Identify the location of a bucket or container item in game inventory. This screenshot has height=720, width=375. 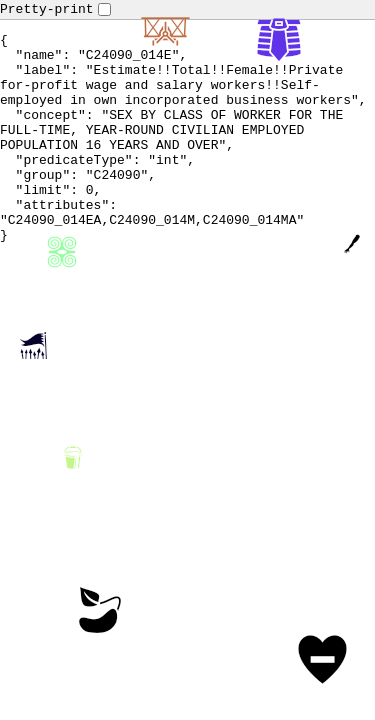
(73, 457).